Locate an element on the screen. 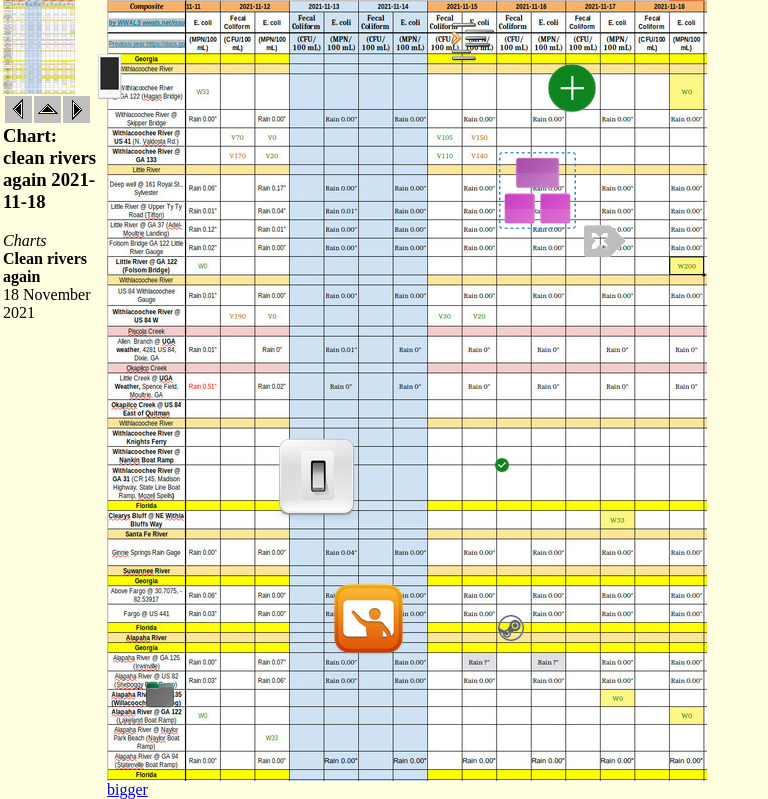 The height and width of the screenshot is (799, 768). increase text indentation is located at coordinates (473, 43).